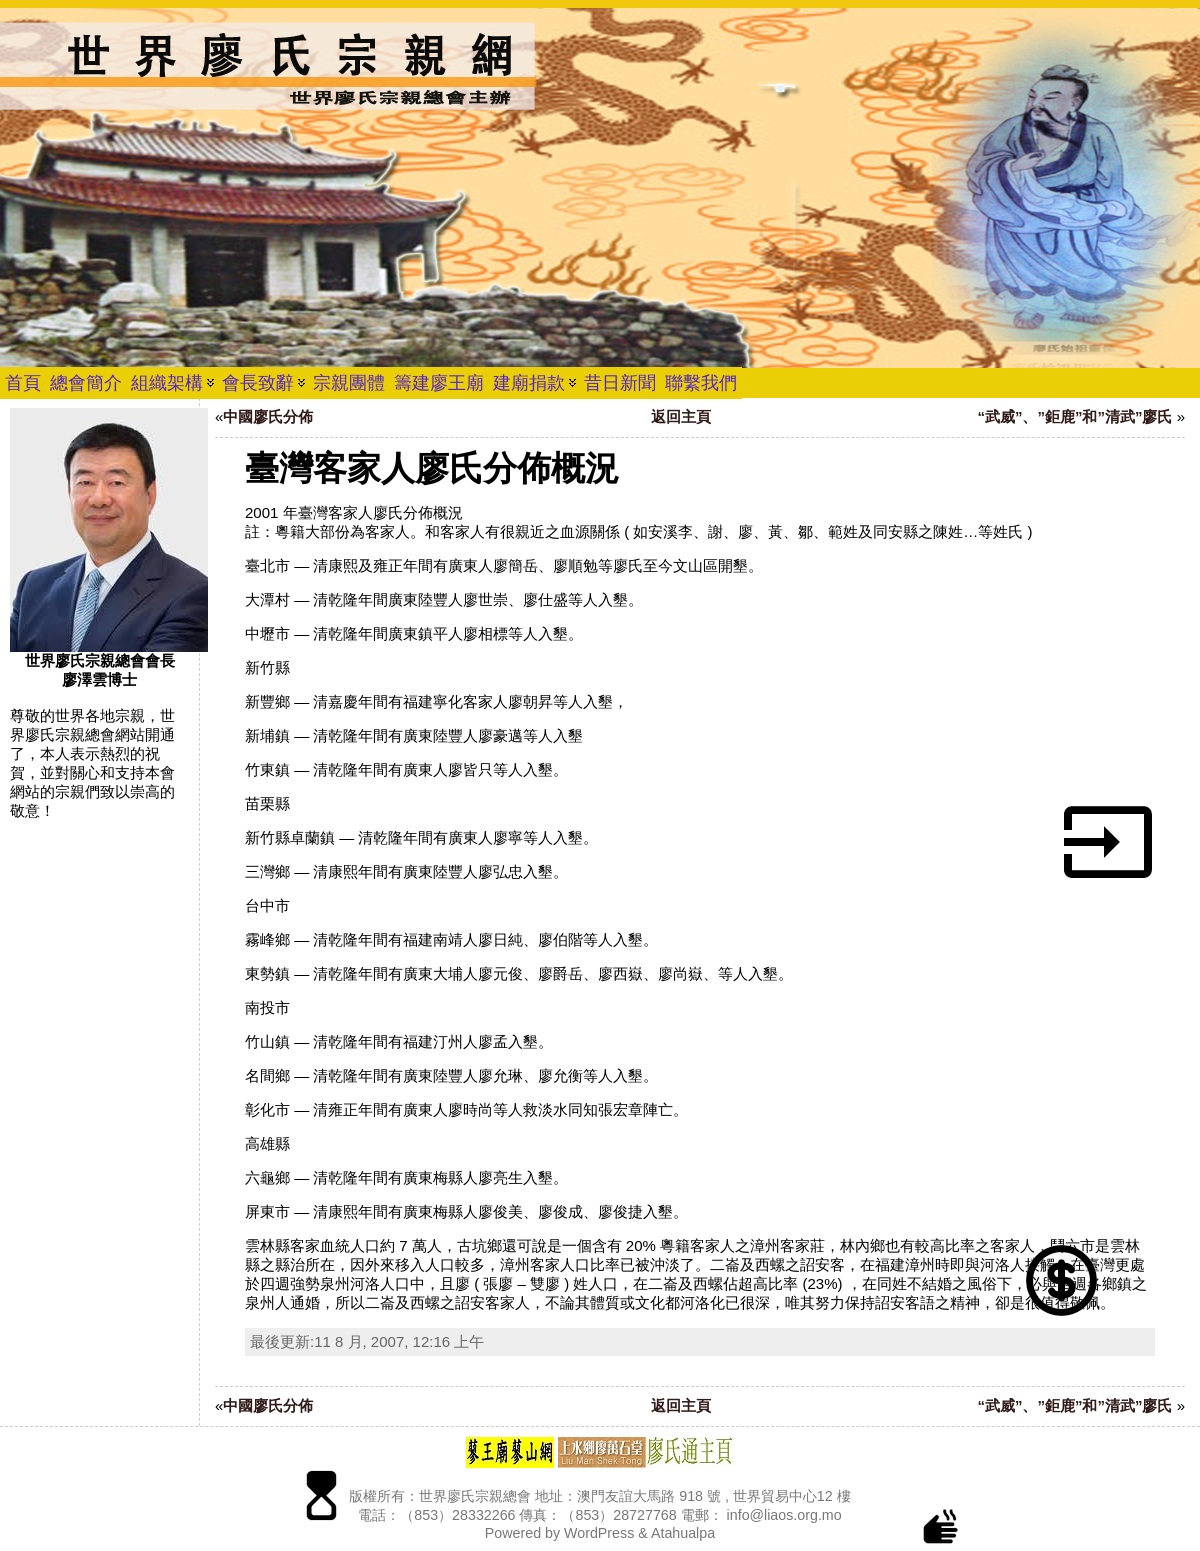 The image size is (1200, 1551). Describe the element at coordinates (941, 1525) in the screenshot. I see `activate hand dryer` at that location.